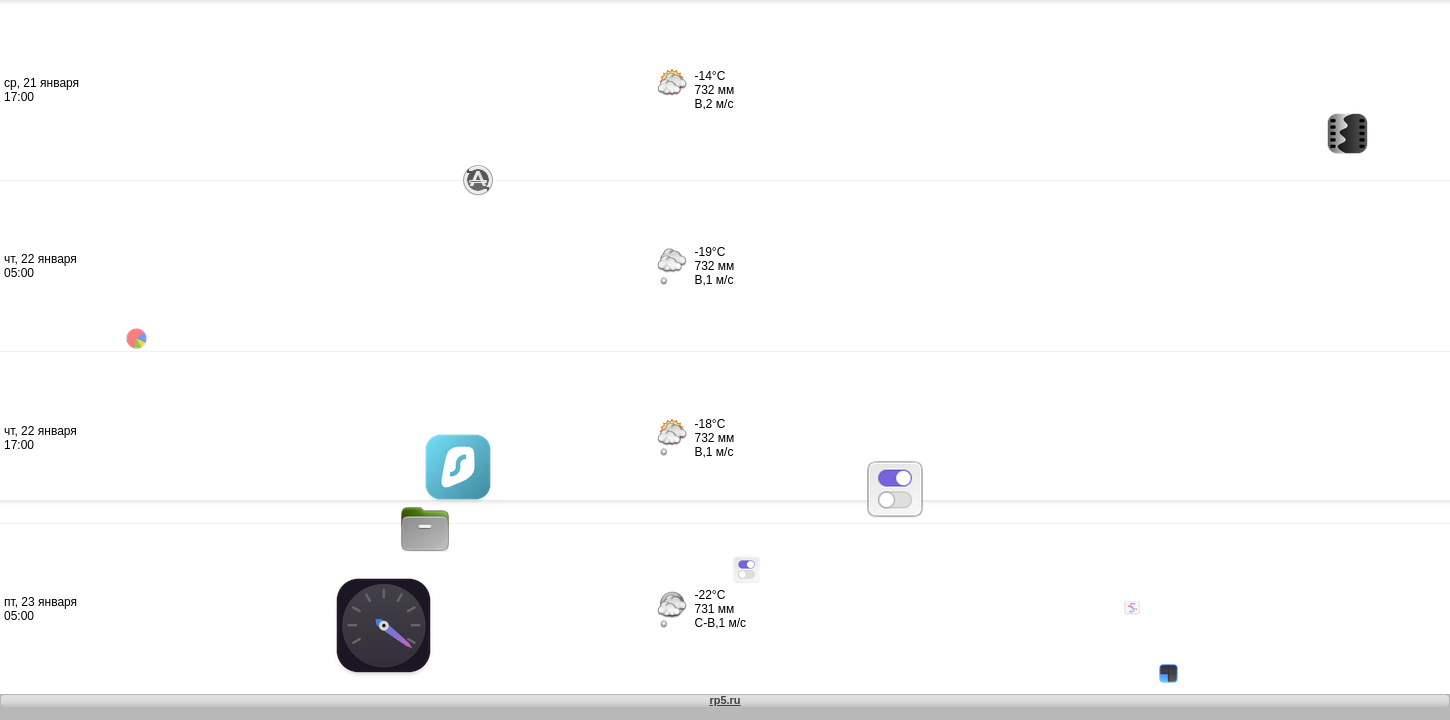 The width and height of the screenshot is (1450, 720). I want to click on an SVG image file, so click(1132, 607).